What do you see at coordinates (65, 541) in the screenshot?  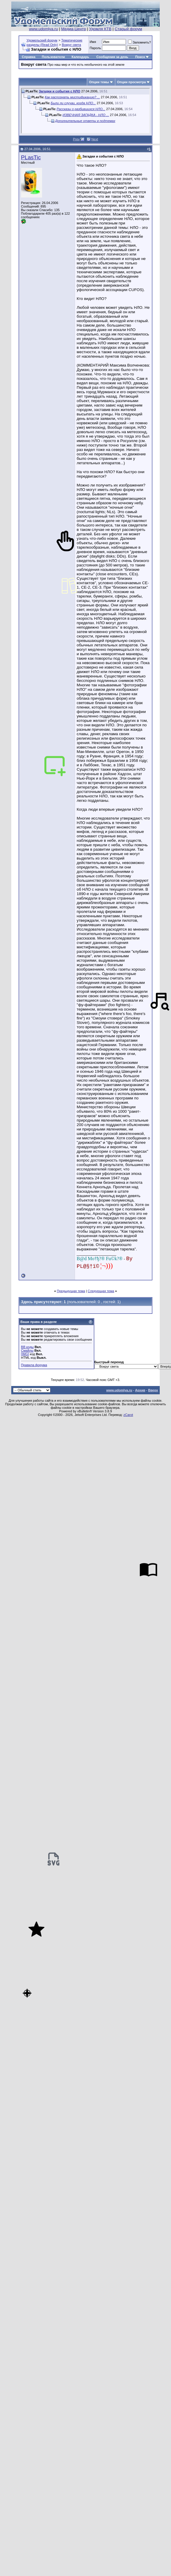 I see `two-finger gesture control` at bounding box center [65, 541].